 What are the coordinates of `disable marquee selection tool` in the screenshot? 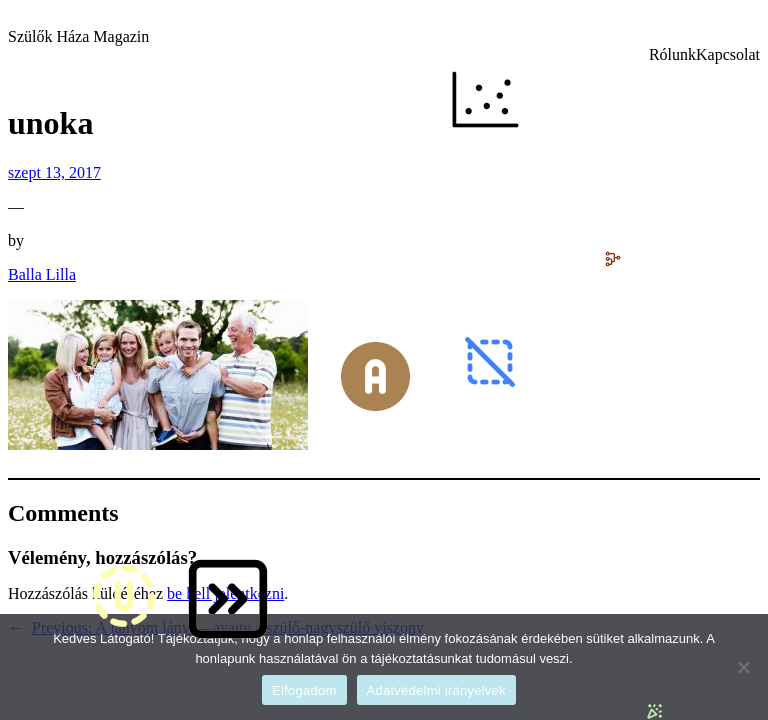 It's located at (490, 362).